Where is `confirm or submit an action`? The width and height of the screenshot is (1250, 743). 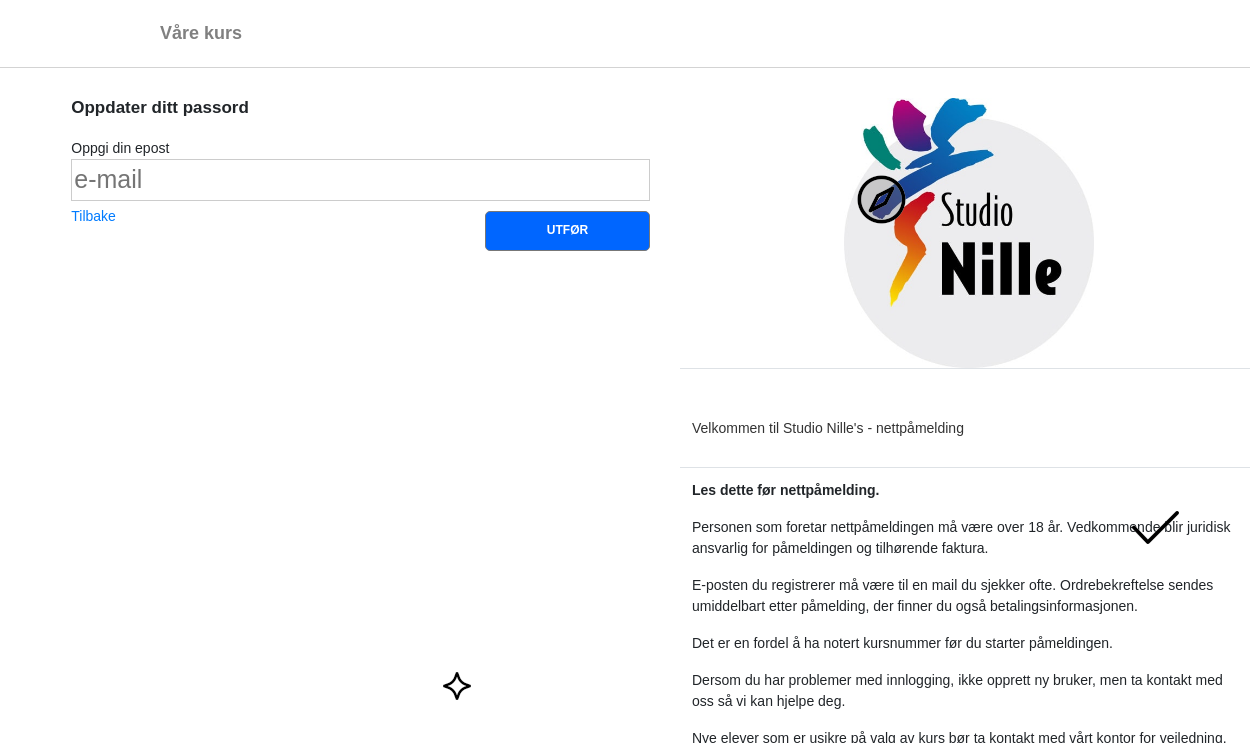 confirm or submit an action is located at coordinates (1155, 527).